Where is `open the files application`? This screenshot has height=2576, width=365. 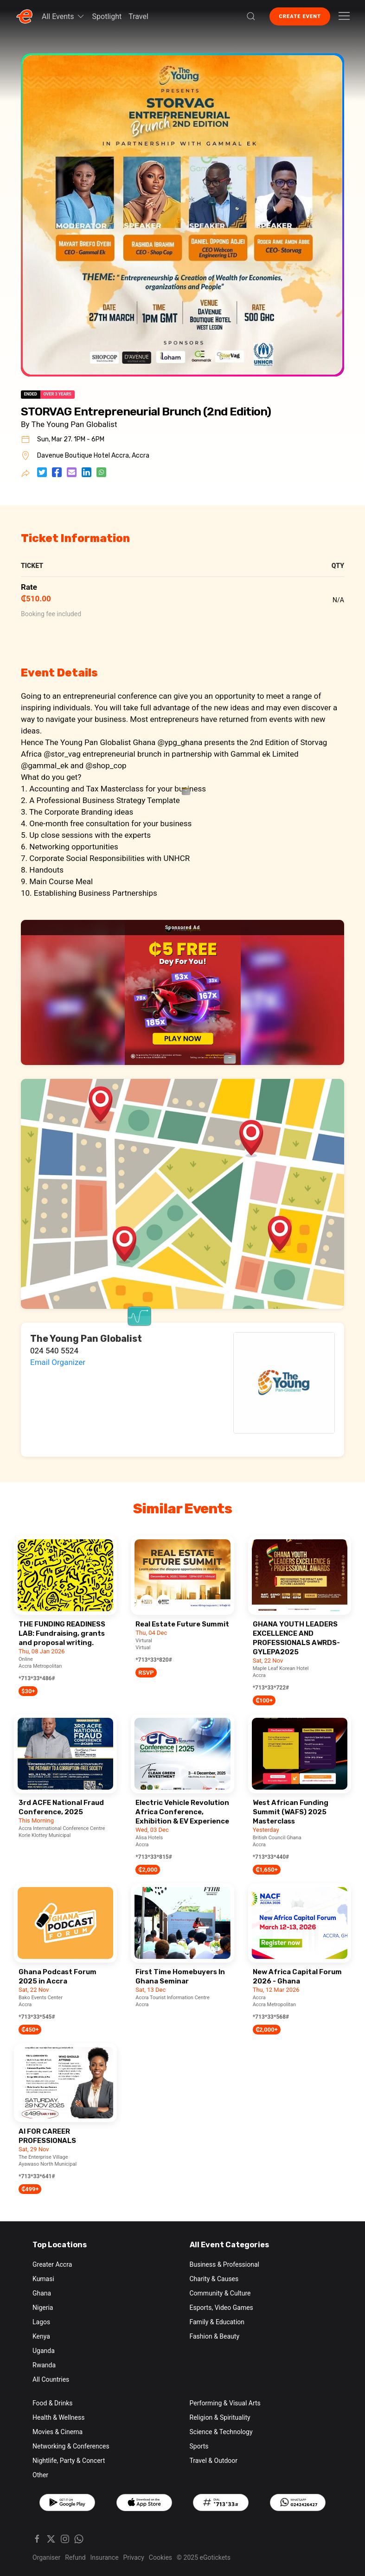
open the files application is located at coordinates (230, 1058).